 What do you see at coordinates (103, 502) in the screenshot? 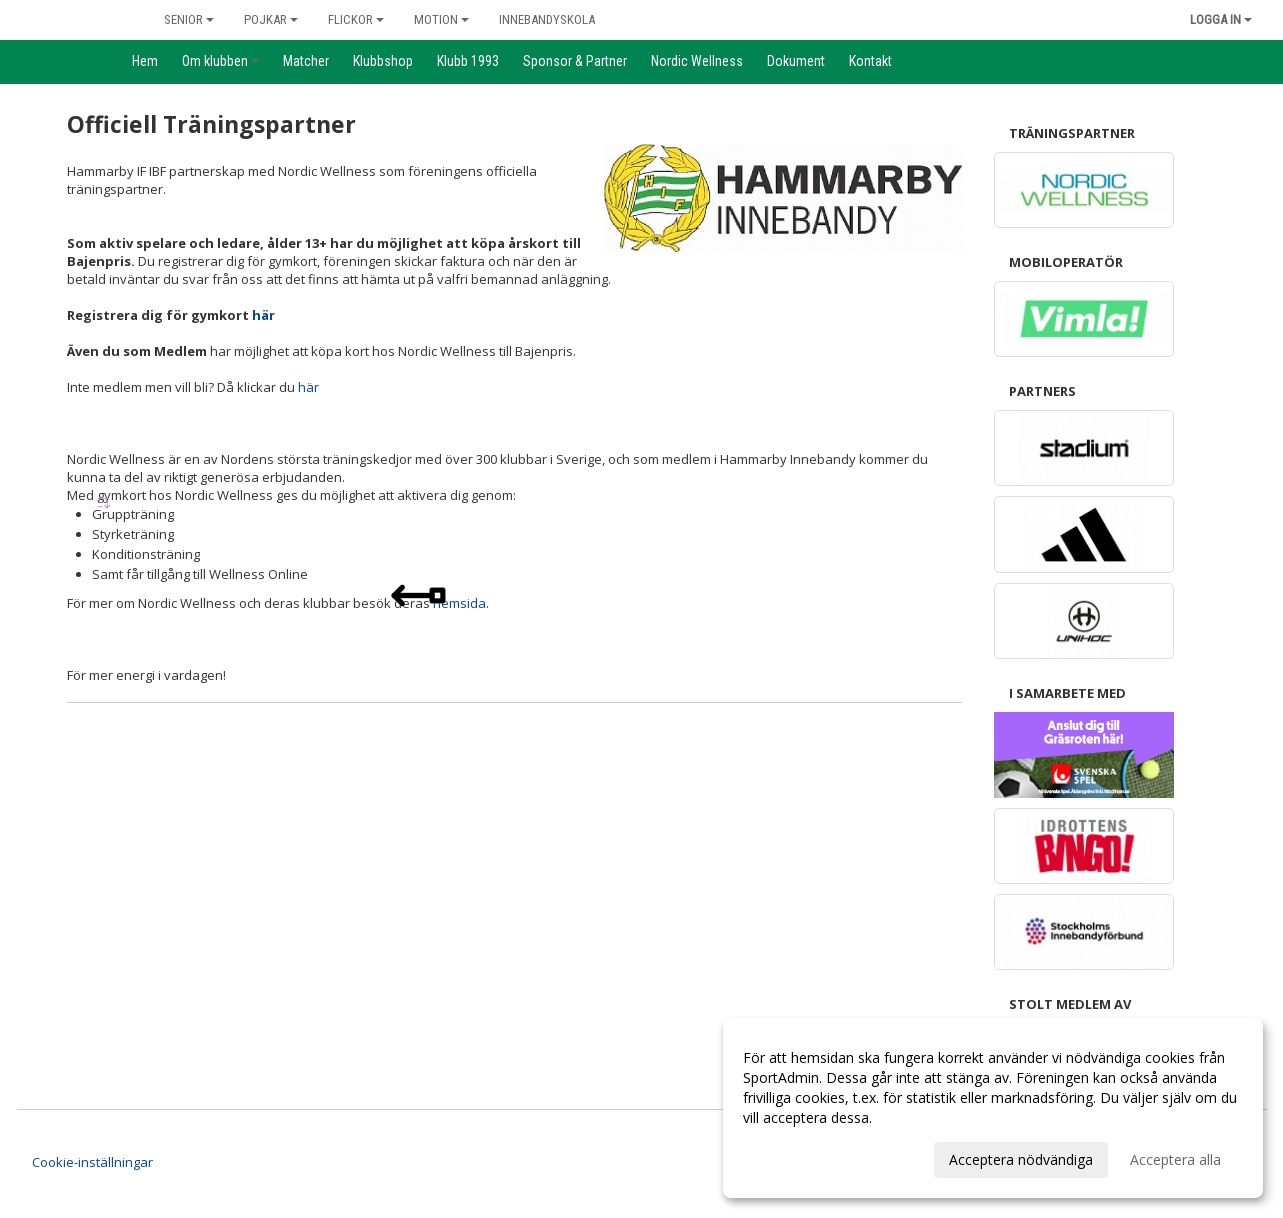
I see `sort items in ascending order` at bounding box center [103, 502].